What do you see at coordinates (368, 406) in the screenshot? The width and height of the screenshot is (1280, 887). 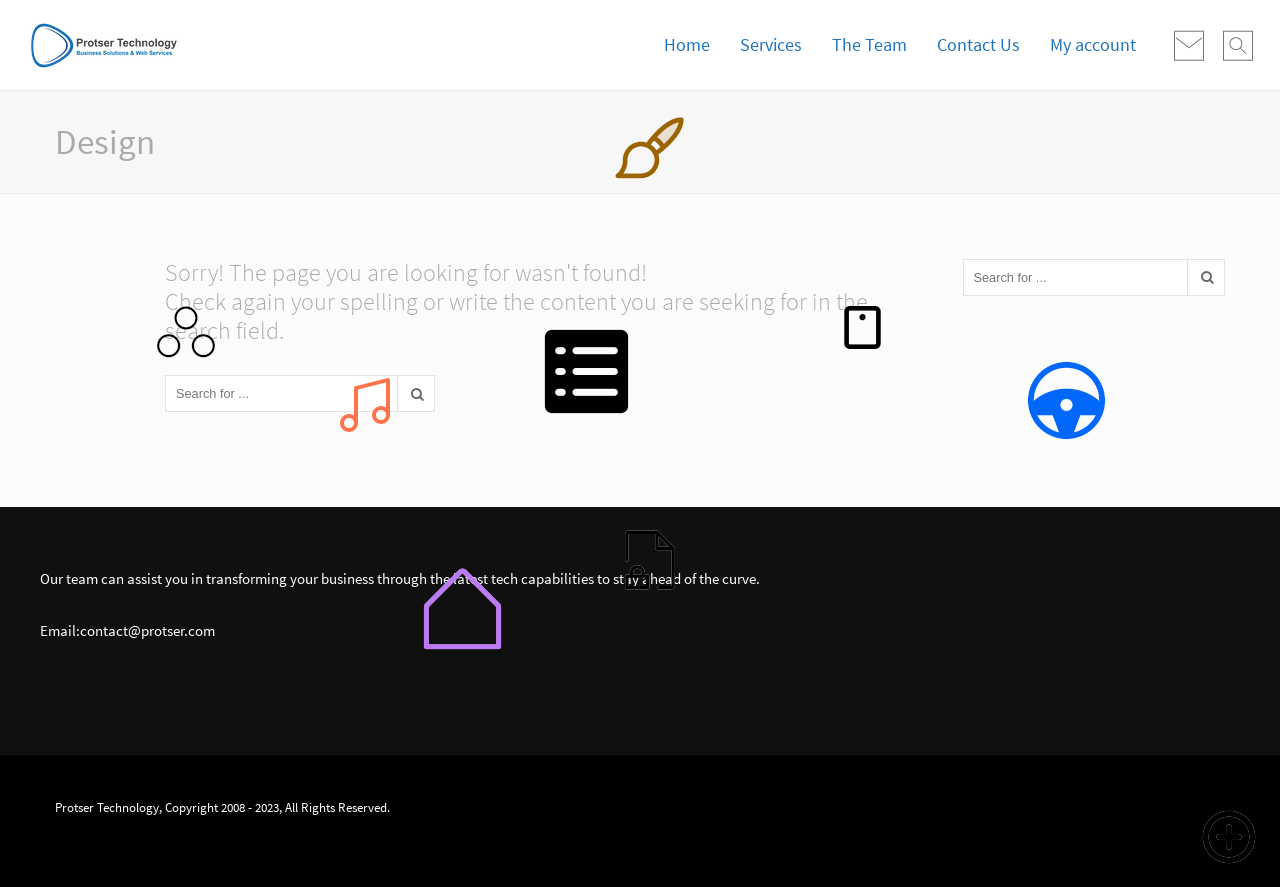 I see `access music or audio player` at bounding box center [368, 406].